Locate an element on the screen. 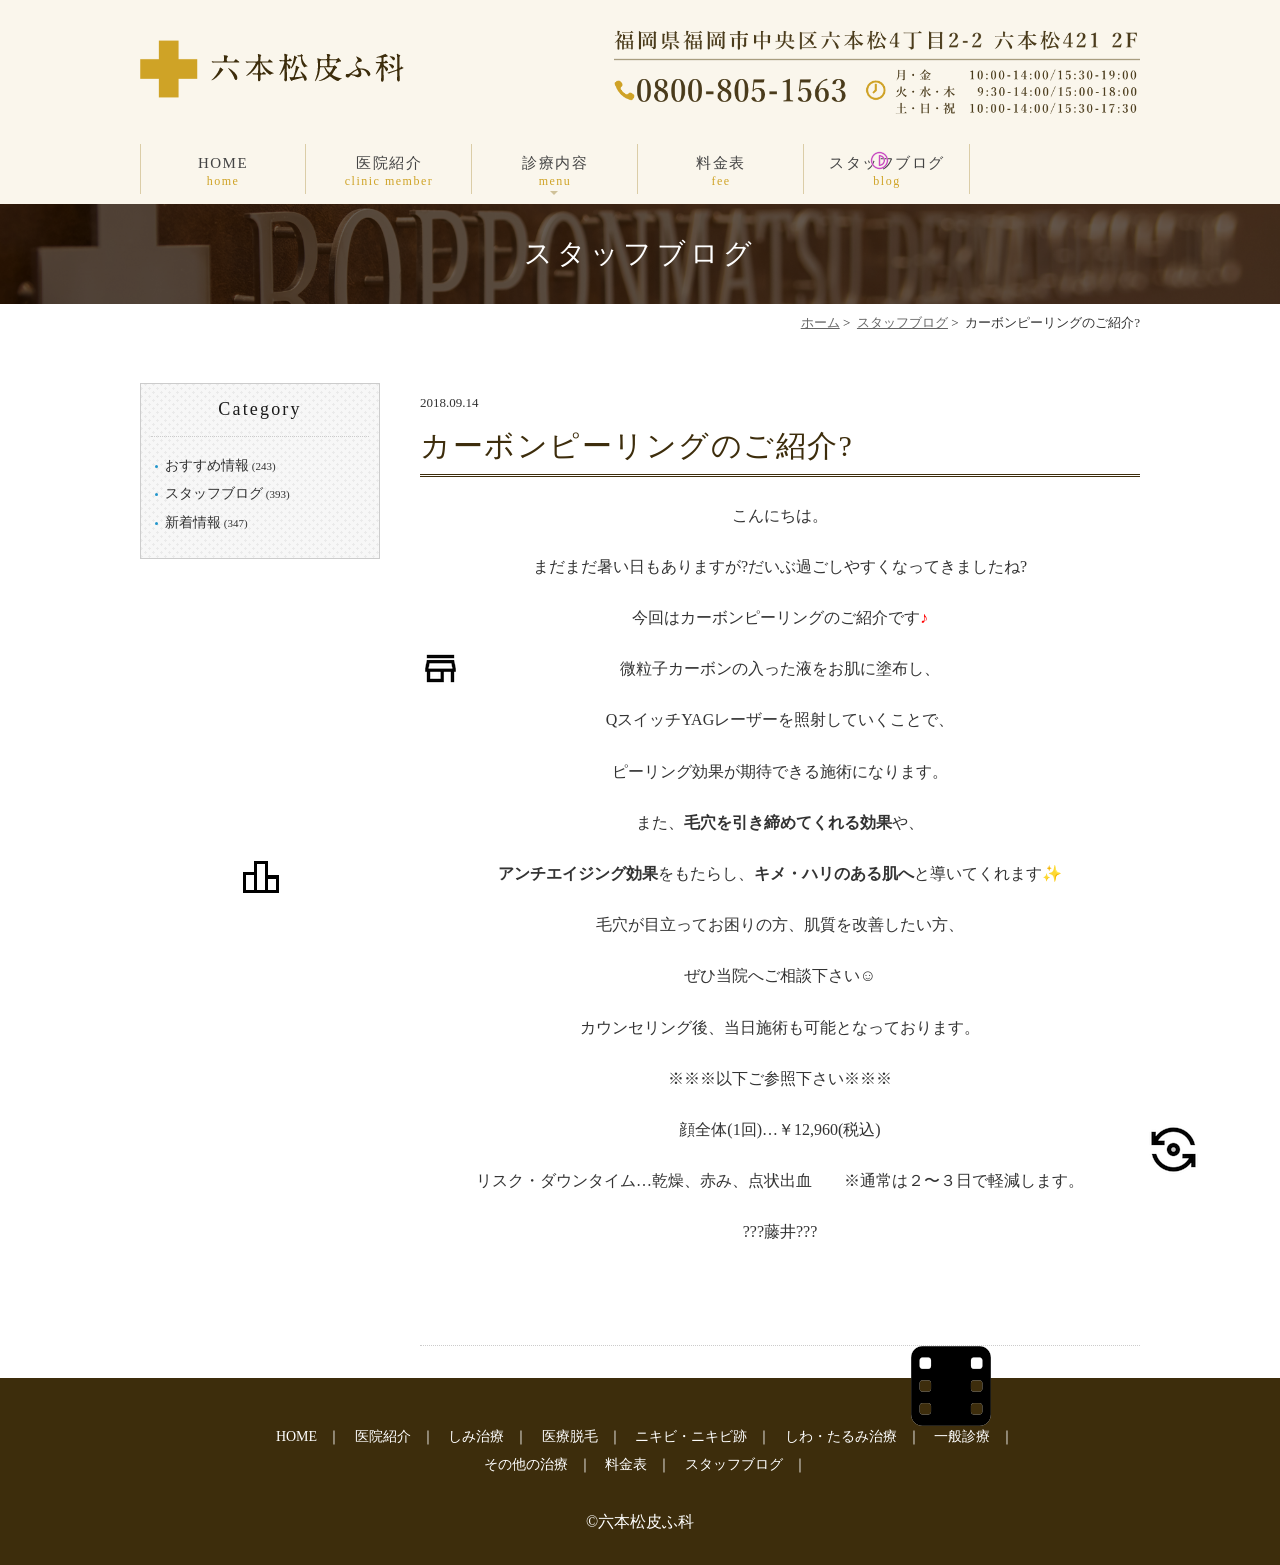 The height and width of the screenshot is (1565, 1280). adjust display contrast settings is located at coordinates (879, 160).